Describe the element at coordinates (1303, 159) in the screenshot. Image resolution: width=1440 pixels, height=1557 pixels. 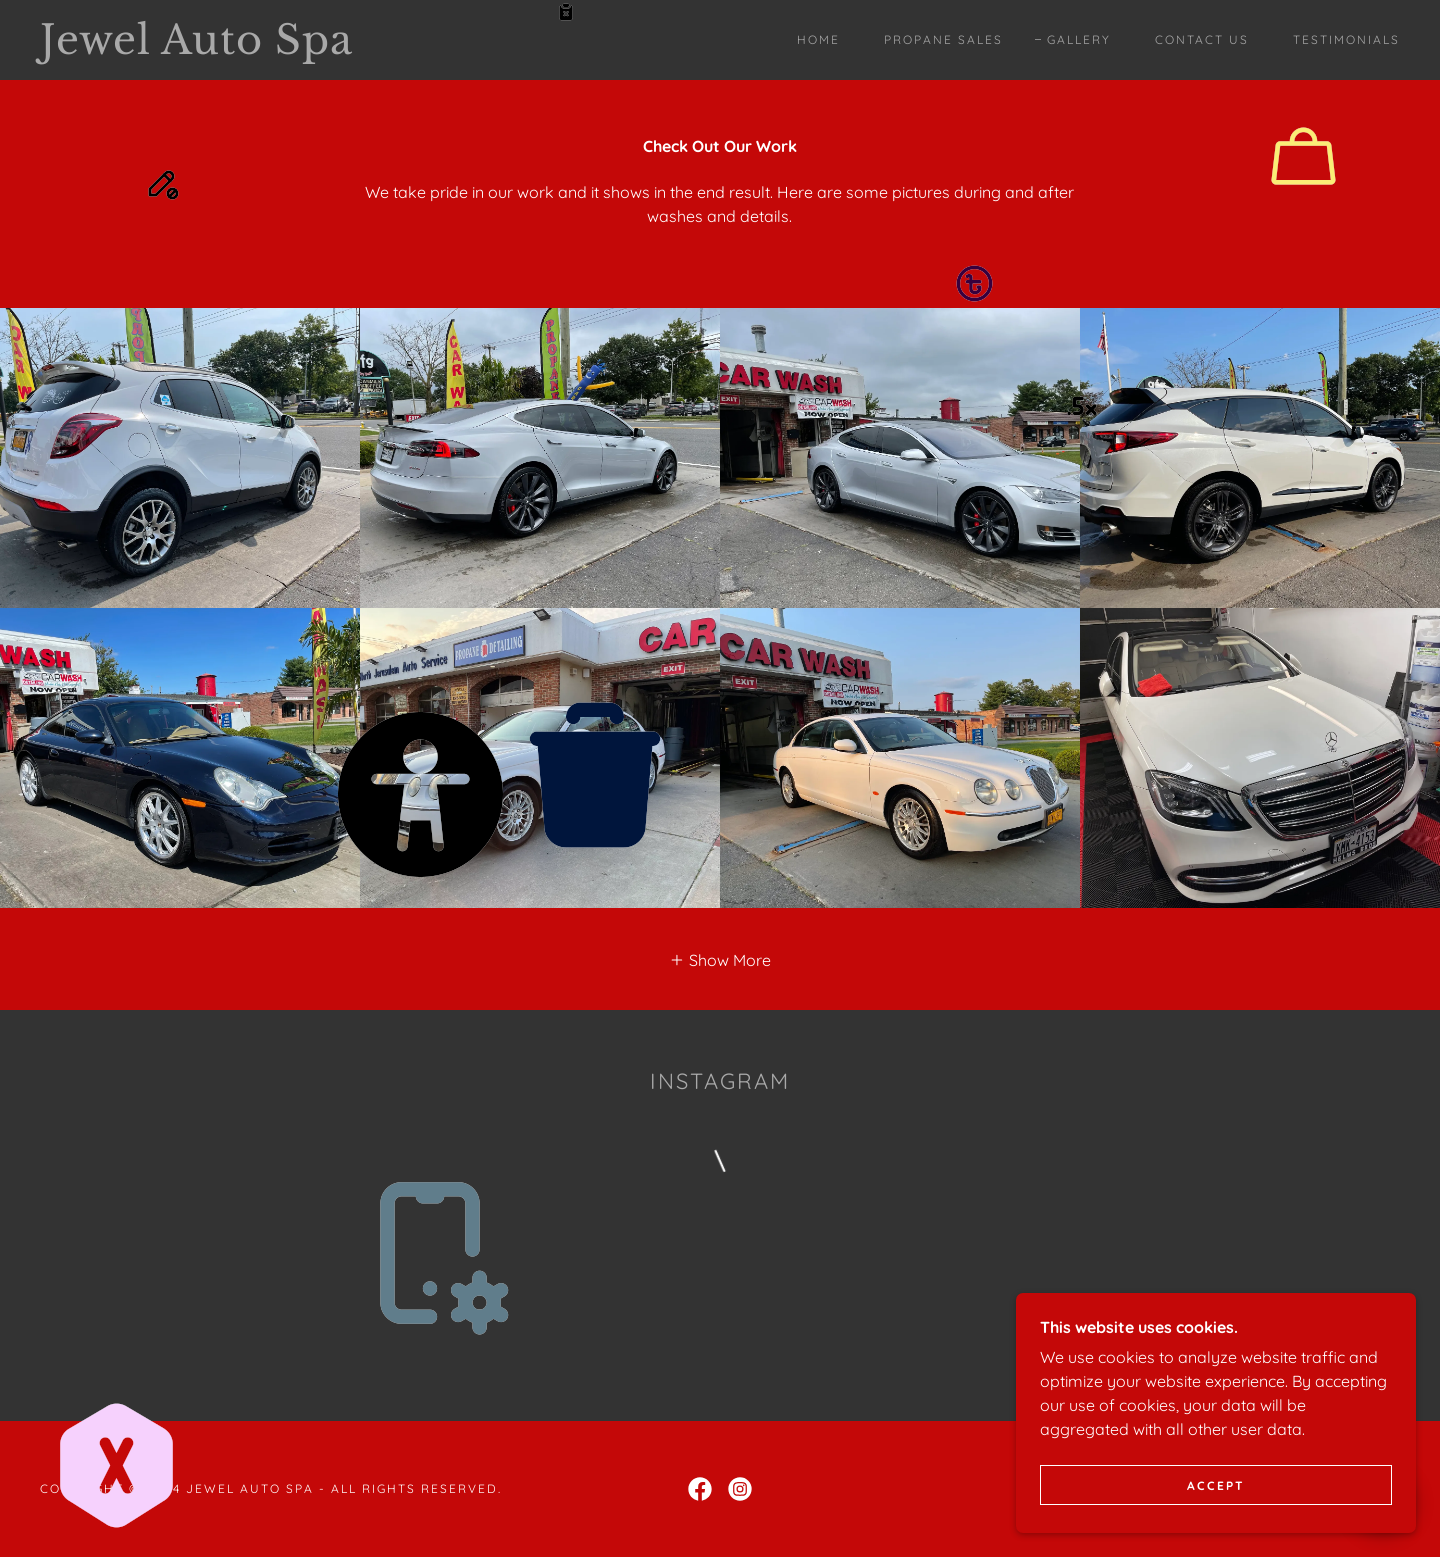
I see `view your shopping bag` at that location.